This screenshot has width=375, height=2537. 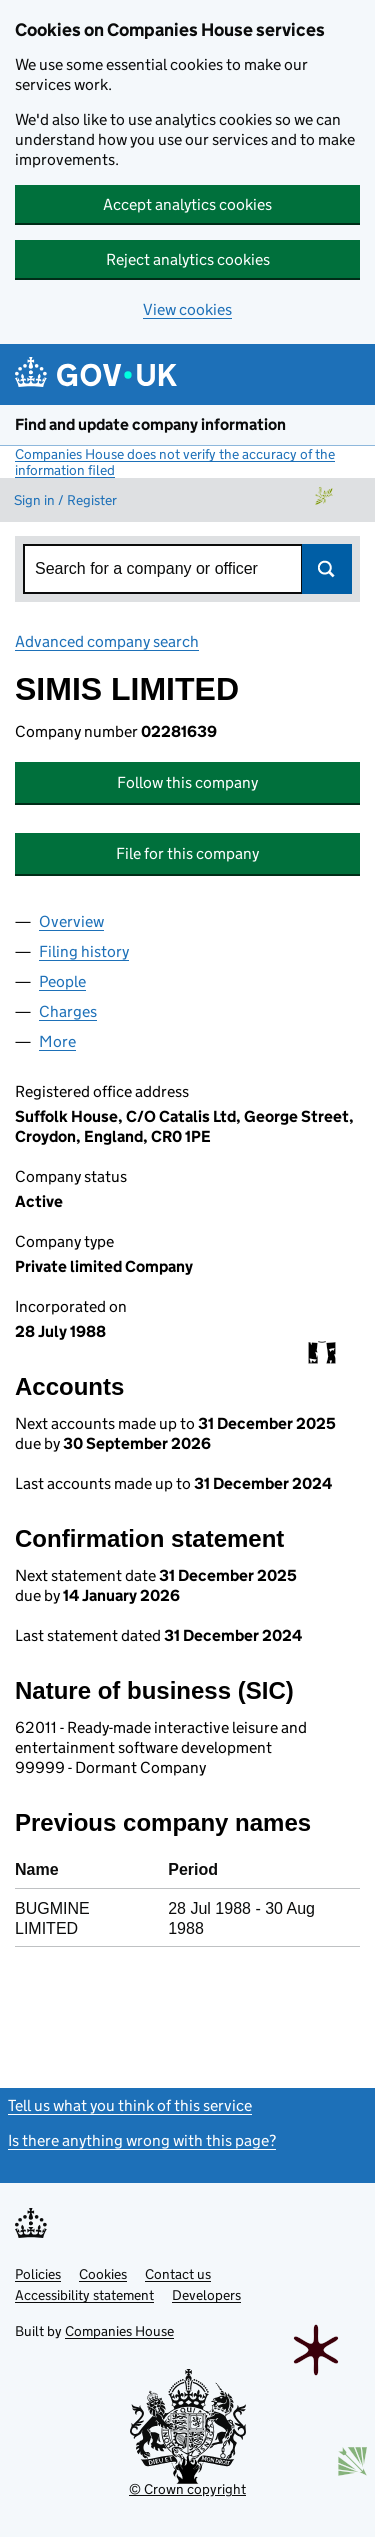 What do you see at coordinates (352, 2461) in the screenshot?
I see `activate piercing or armor-penetrating attack` at bounding box center [352, 2461].